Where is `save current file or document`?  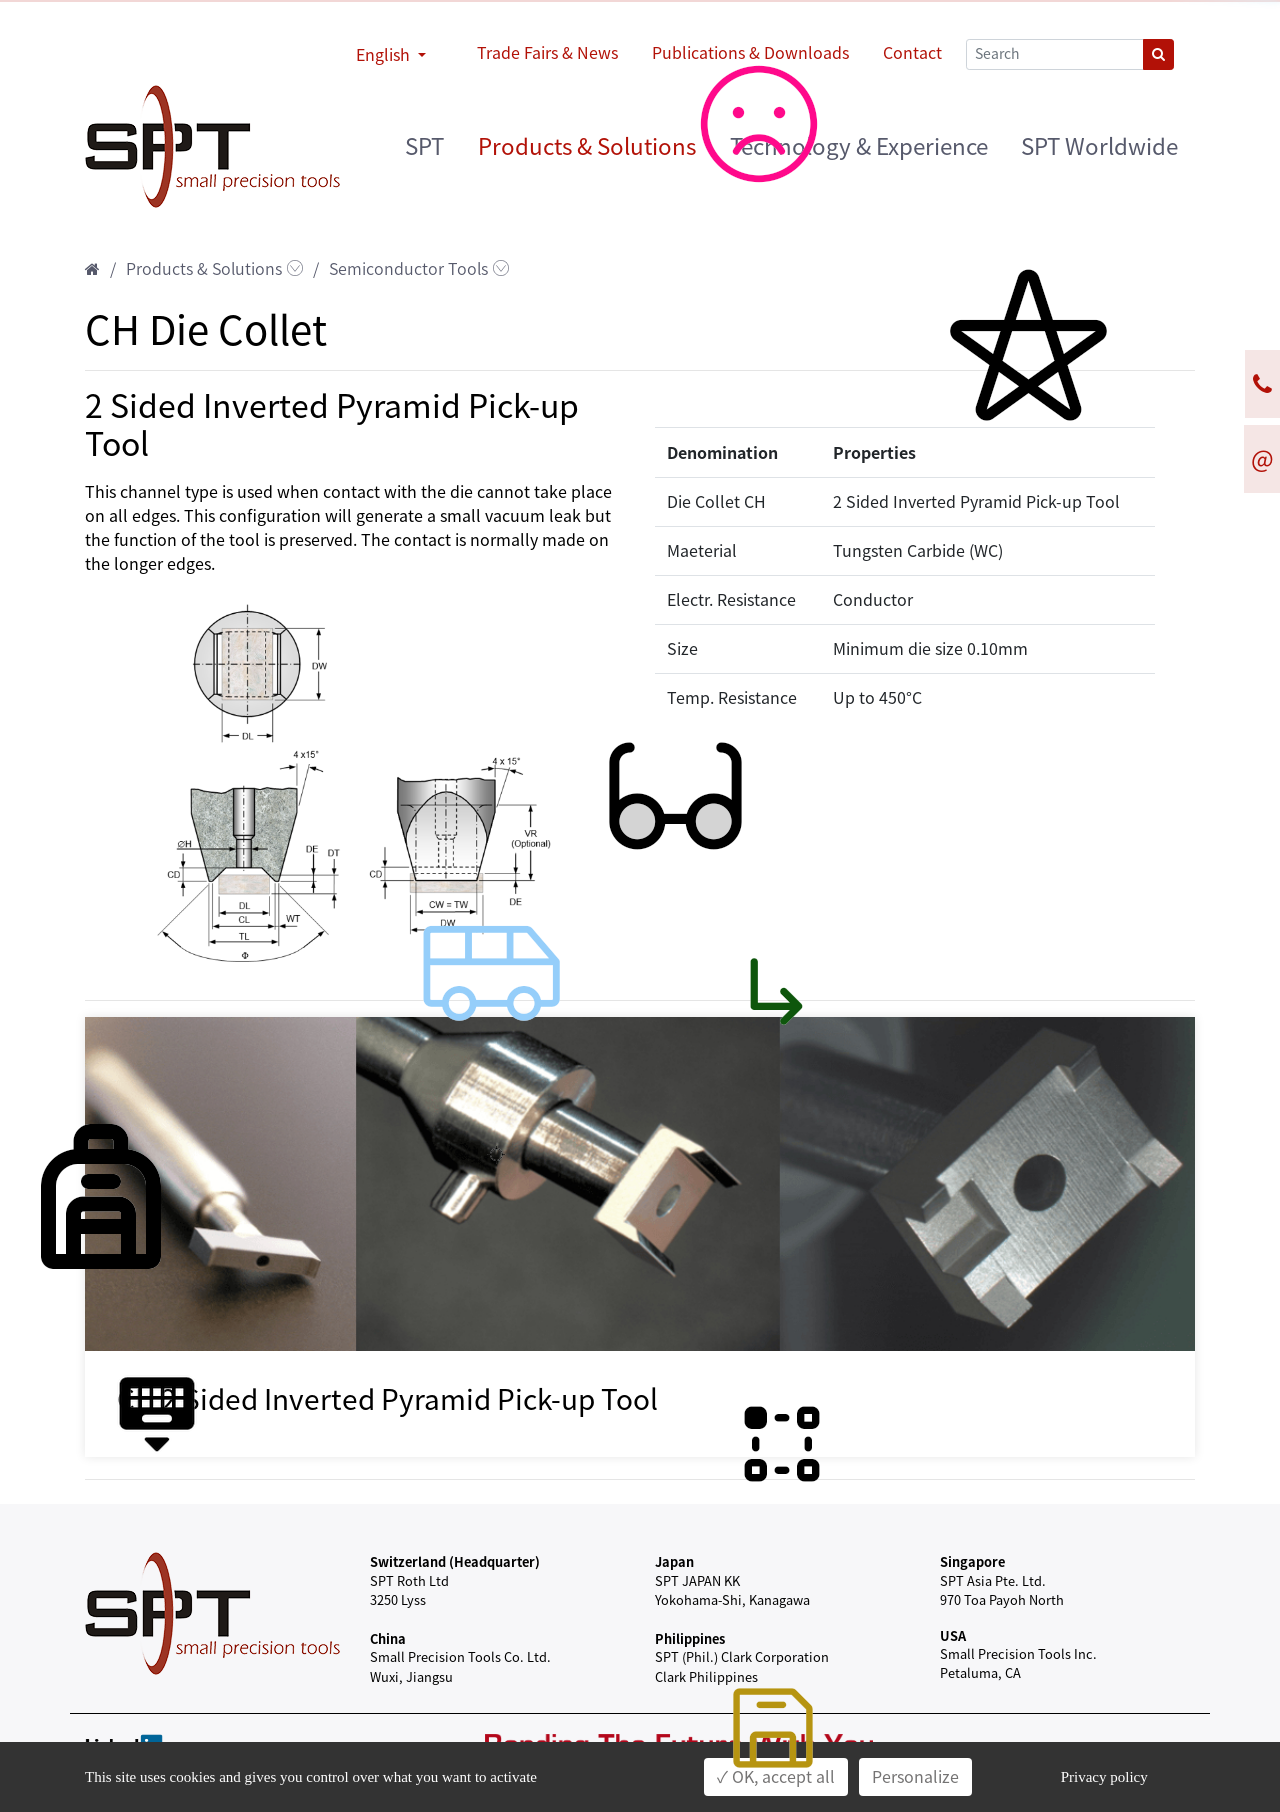 save current file or document is located at coordinates (773, 1728).